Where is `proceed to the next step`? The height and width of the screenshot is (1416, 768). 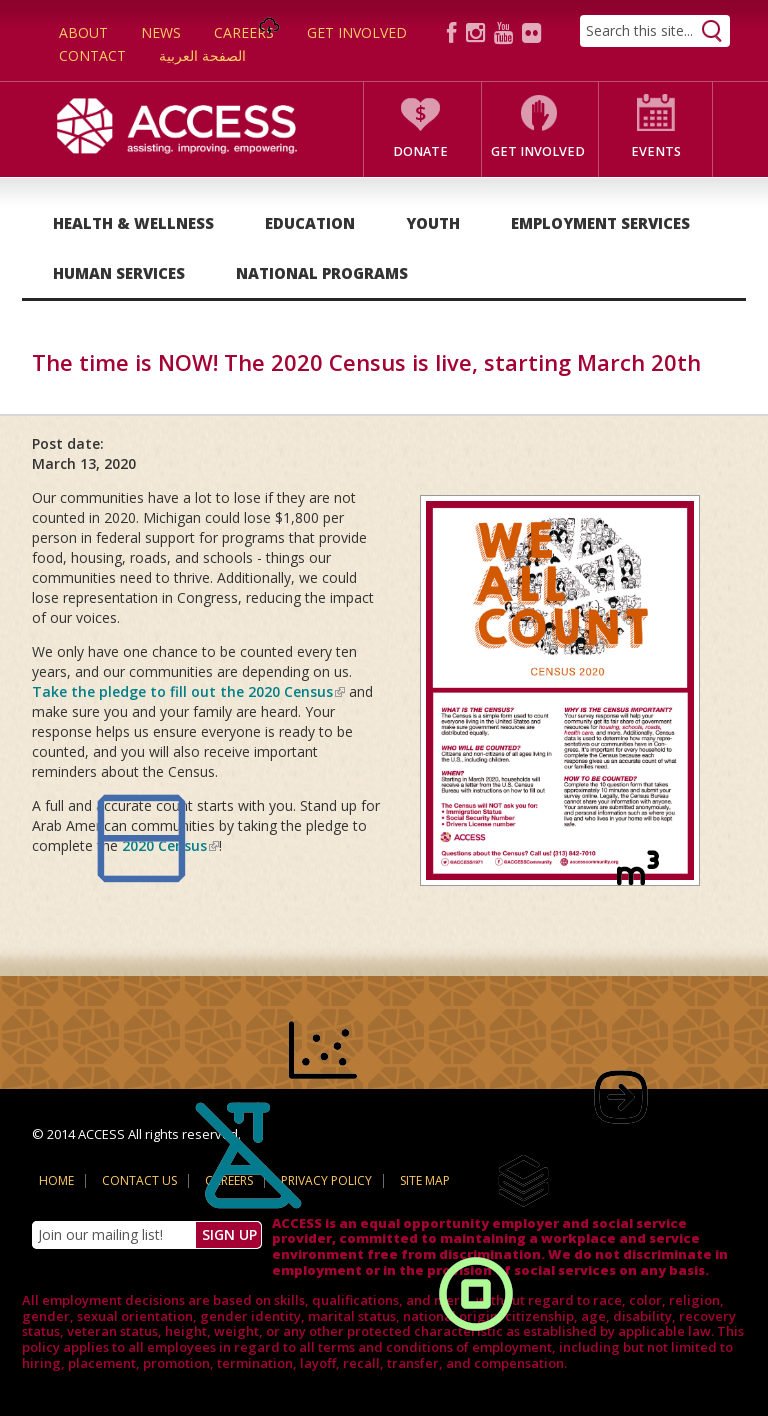
proceed to the next step is located at coordinates (621, 1097).